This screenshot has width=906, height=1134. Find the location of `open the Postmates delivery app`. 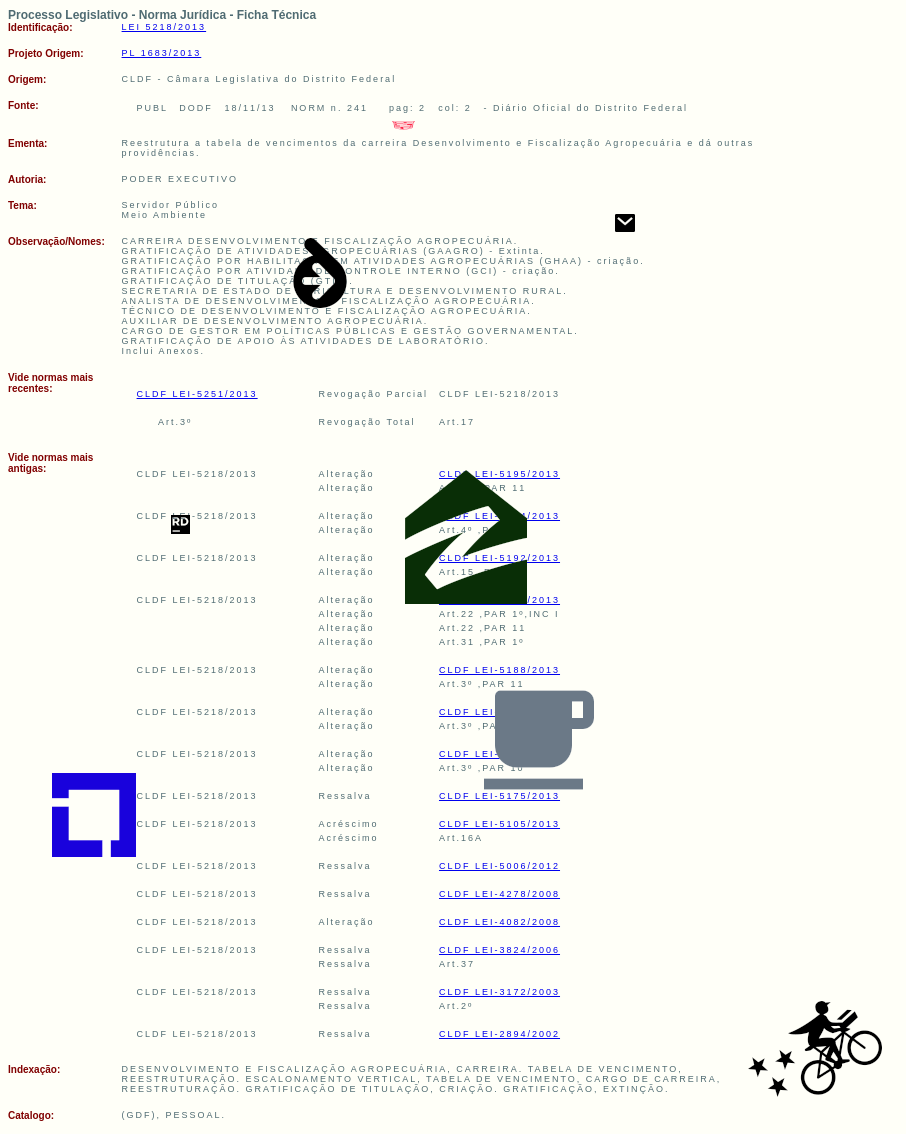

open the Postmates delivery app is located at coordinates (815, 1049).